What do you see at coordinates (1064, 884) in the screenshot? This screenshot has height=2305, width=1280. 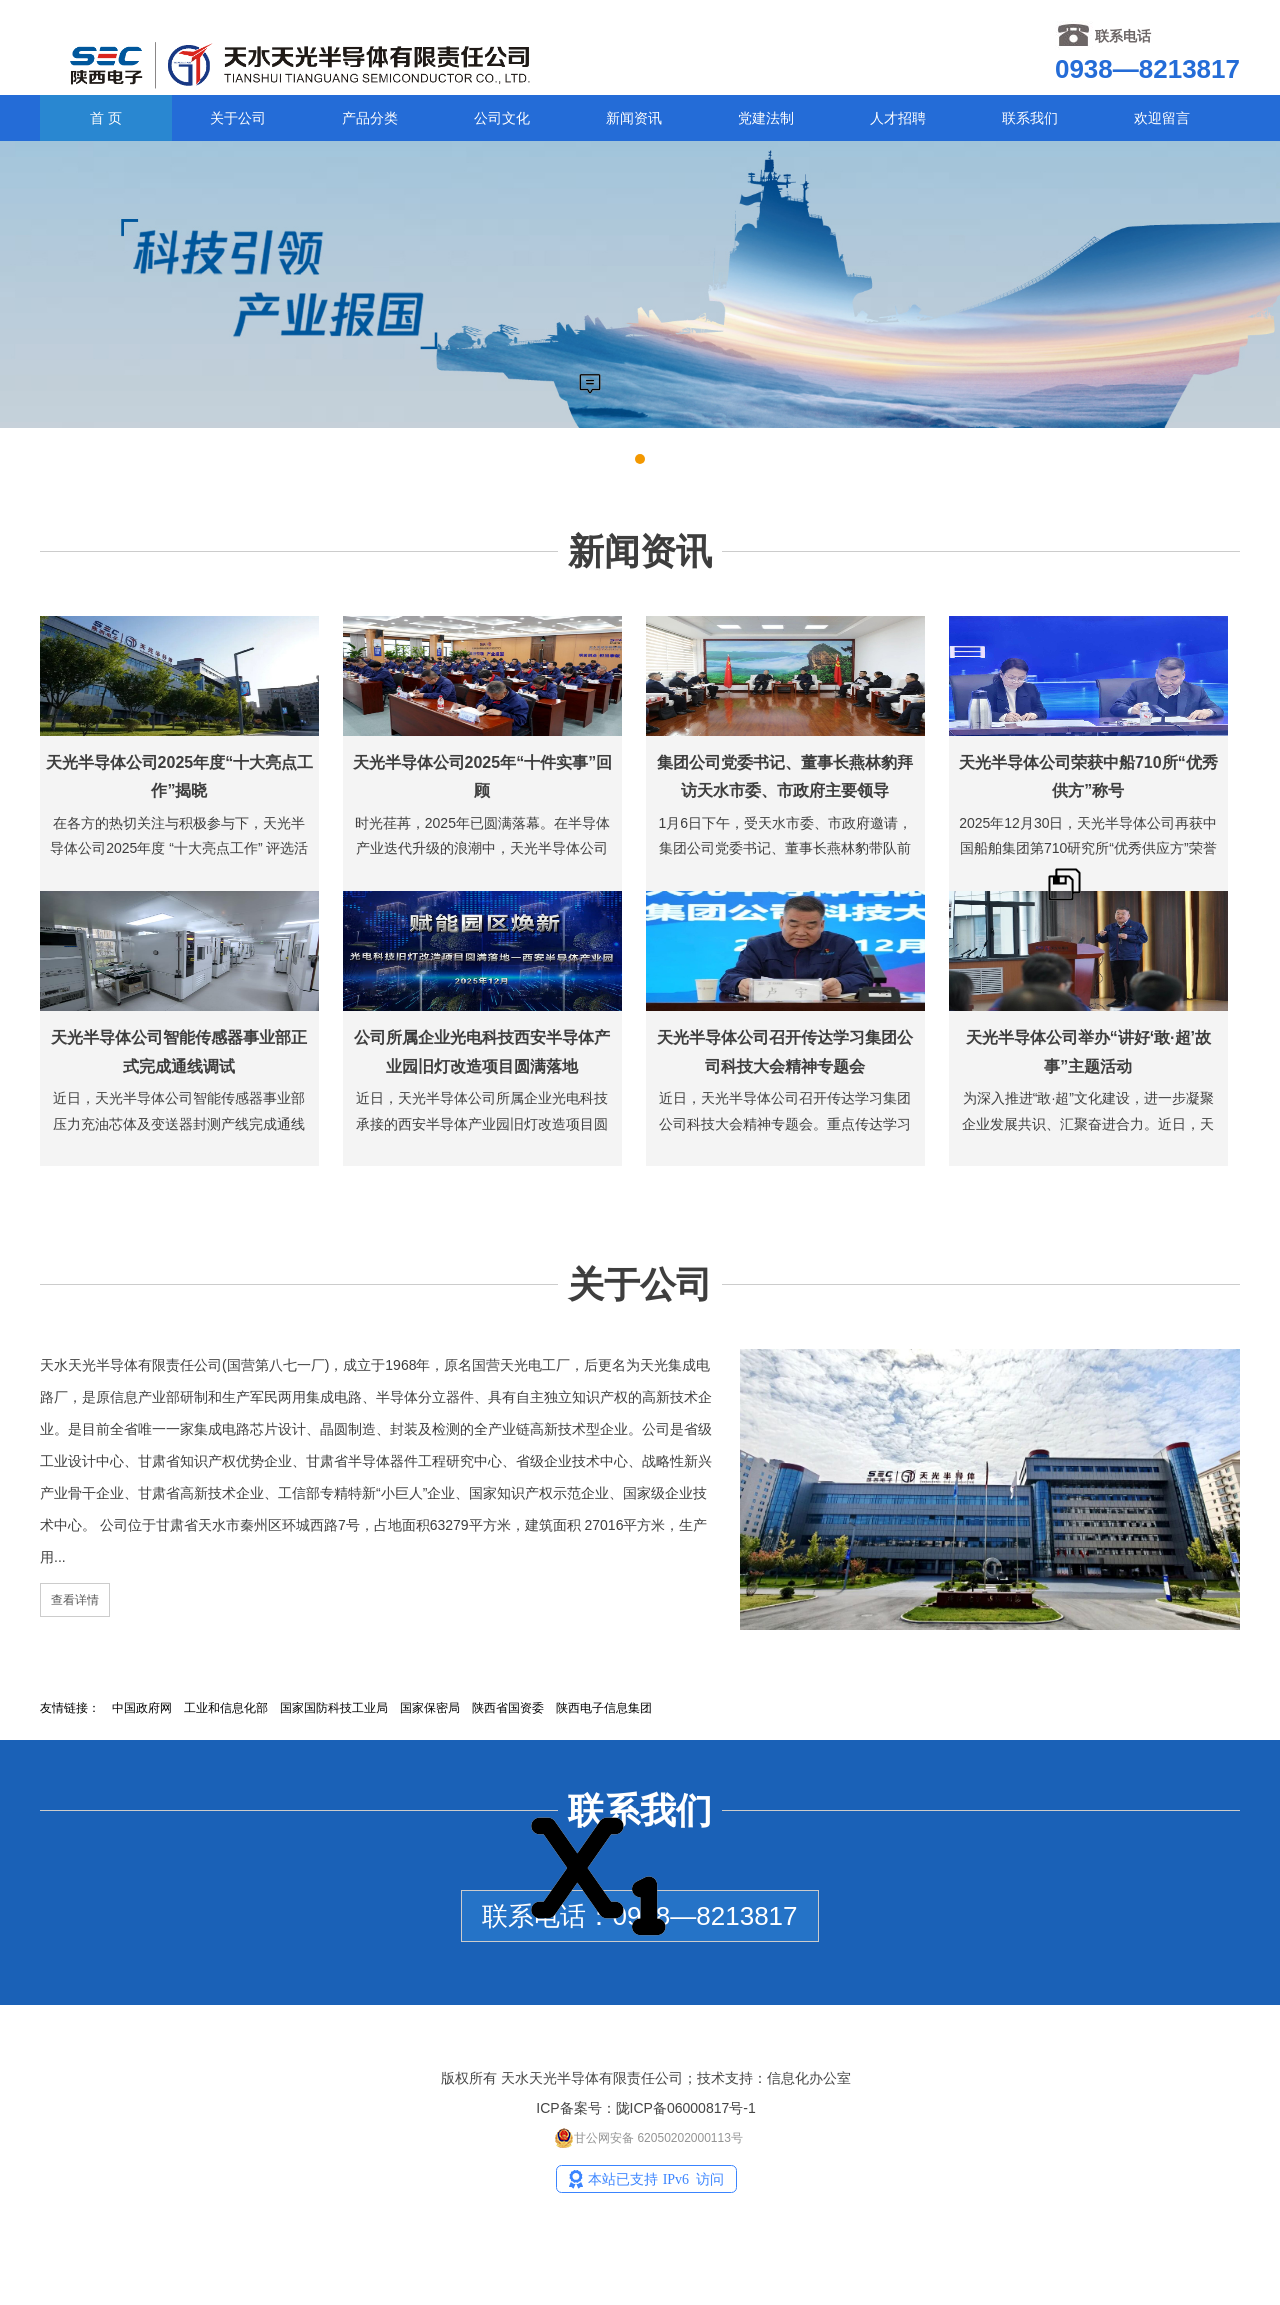 I see `save all open files at once` at bounding box center [1064, 884].